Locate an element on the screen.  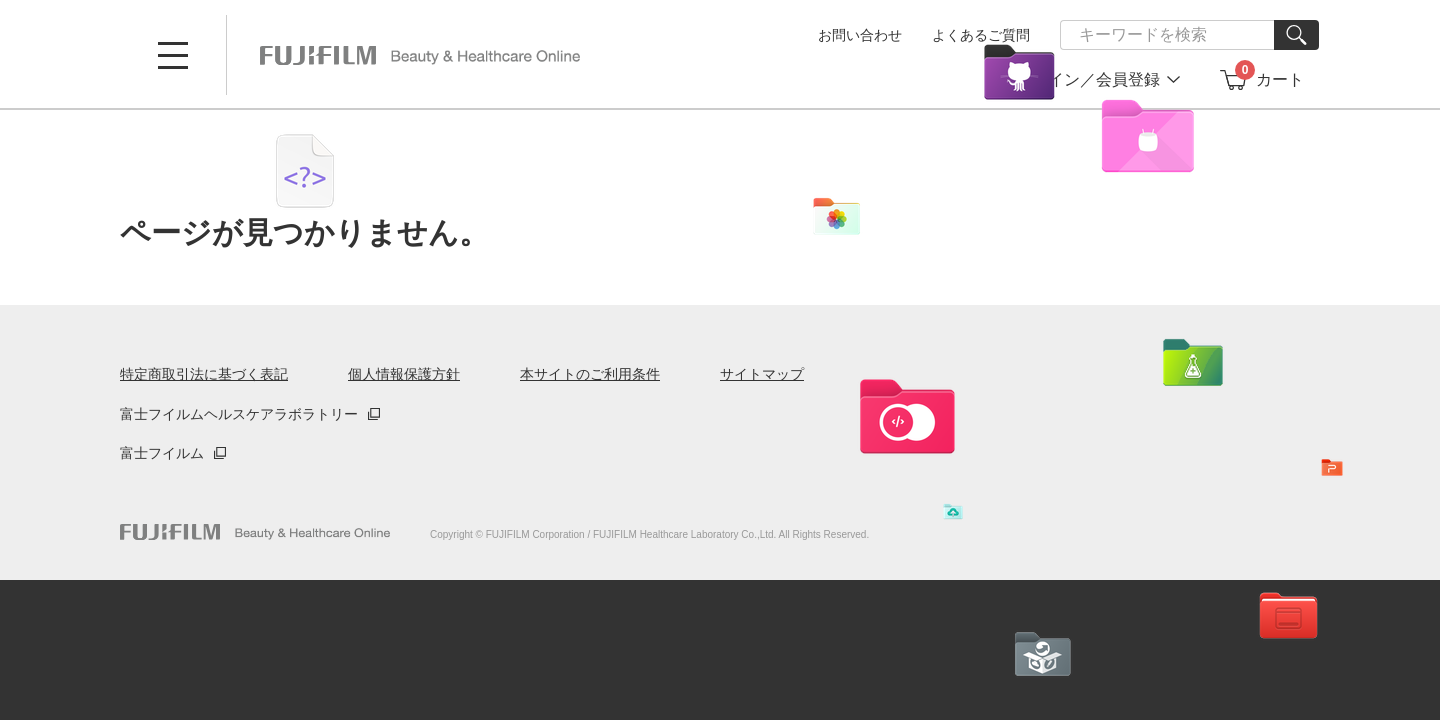
open android marshmallow system folder is located at coordinates (1147, 138).